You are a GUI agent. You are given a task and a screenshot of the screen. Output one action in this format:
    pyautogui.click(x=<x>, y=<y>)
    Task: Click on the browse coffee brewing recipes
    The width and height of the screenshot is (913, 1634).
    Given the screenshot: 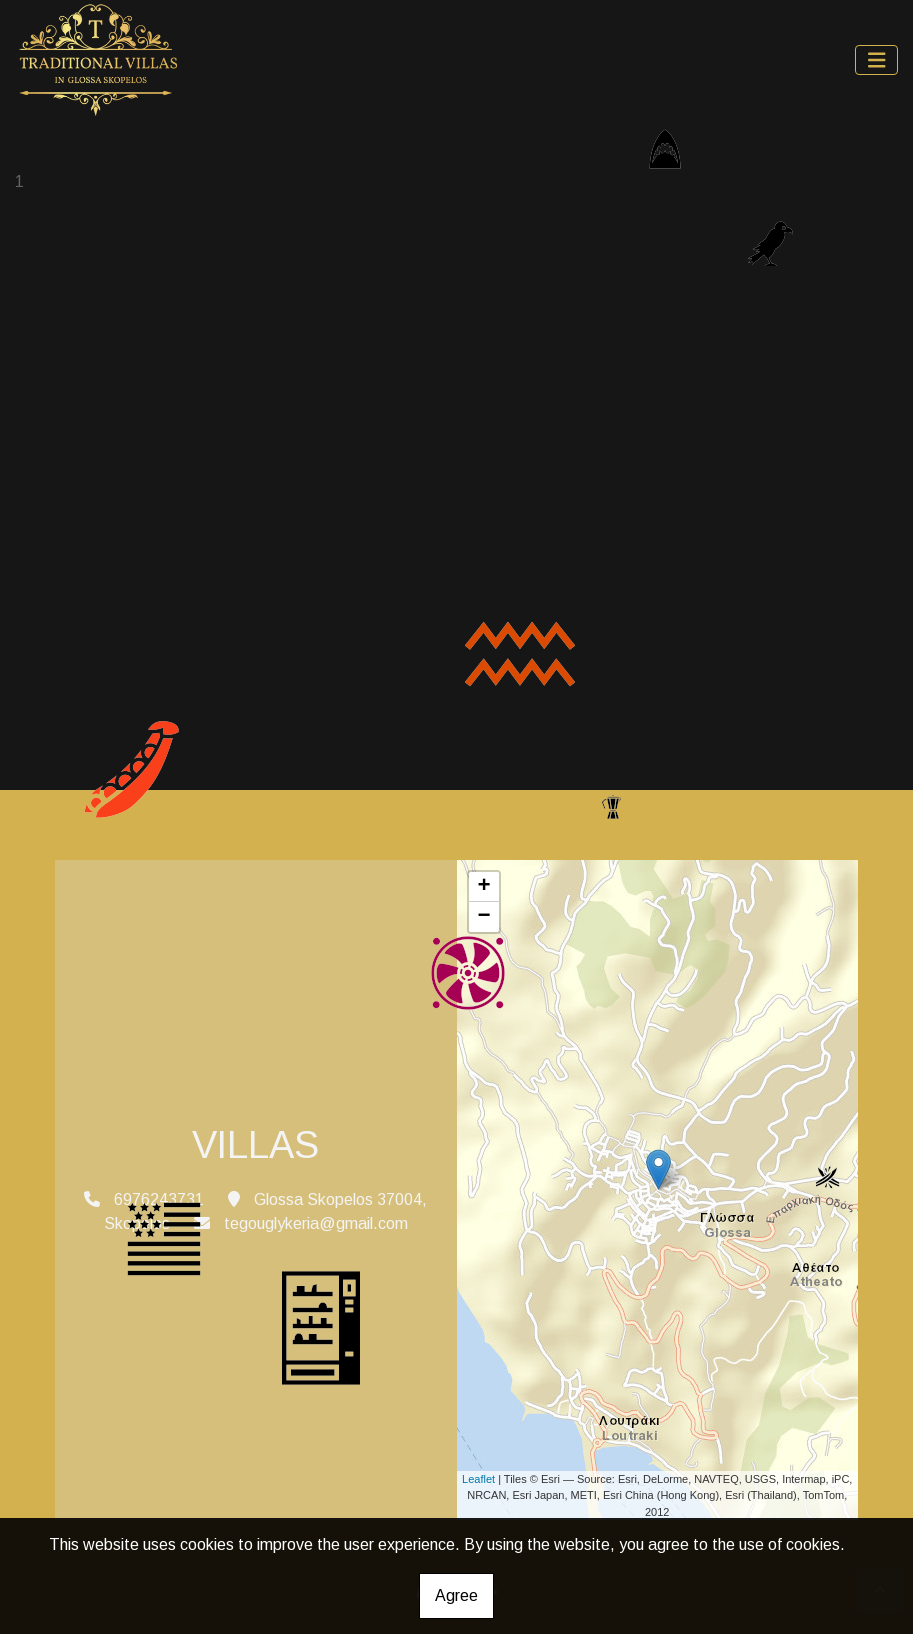 What is the action you would take?
    pyautogui.click(x=613, y=807)
    